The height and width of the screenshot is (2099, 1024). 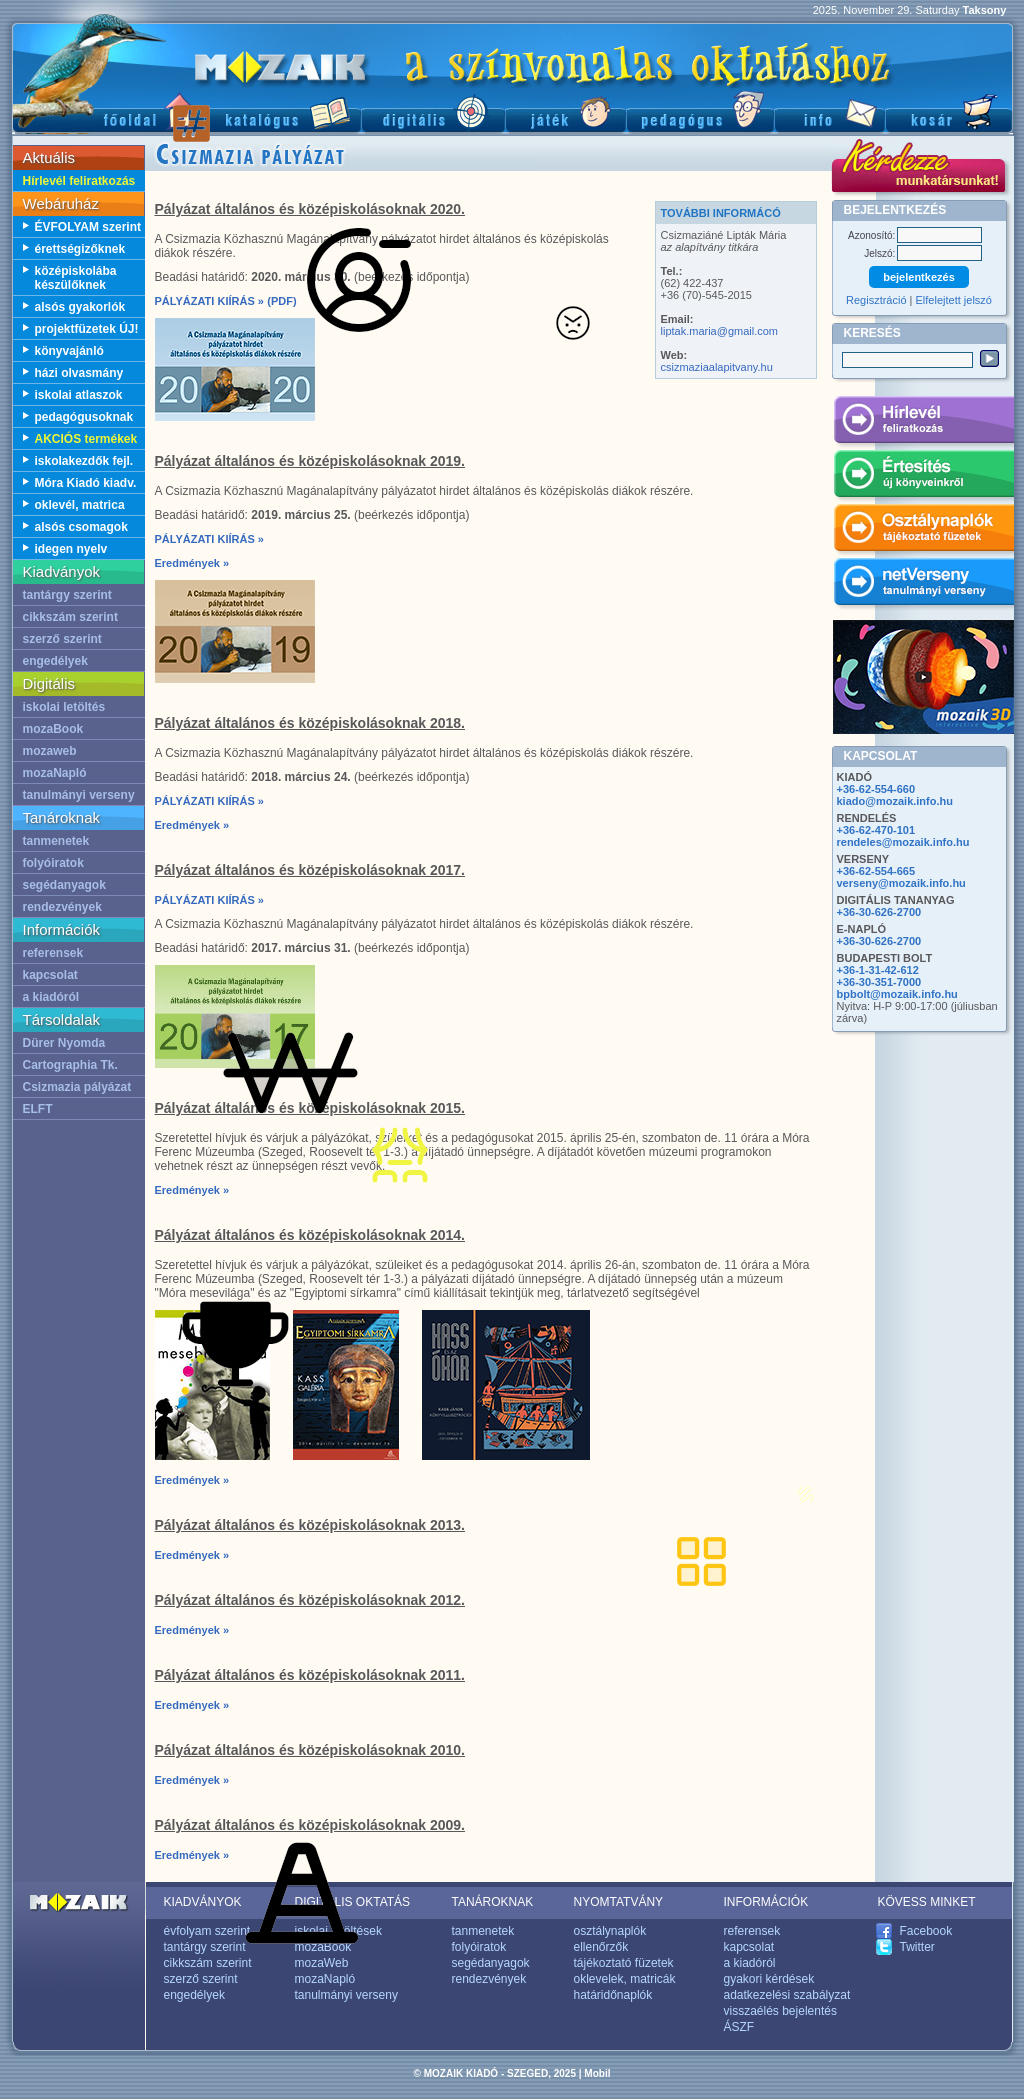 I want to click on indicate angry reaction or emotion, so click(x=573, y=323).